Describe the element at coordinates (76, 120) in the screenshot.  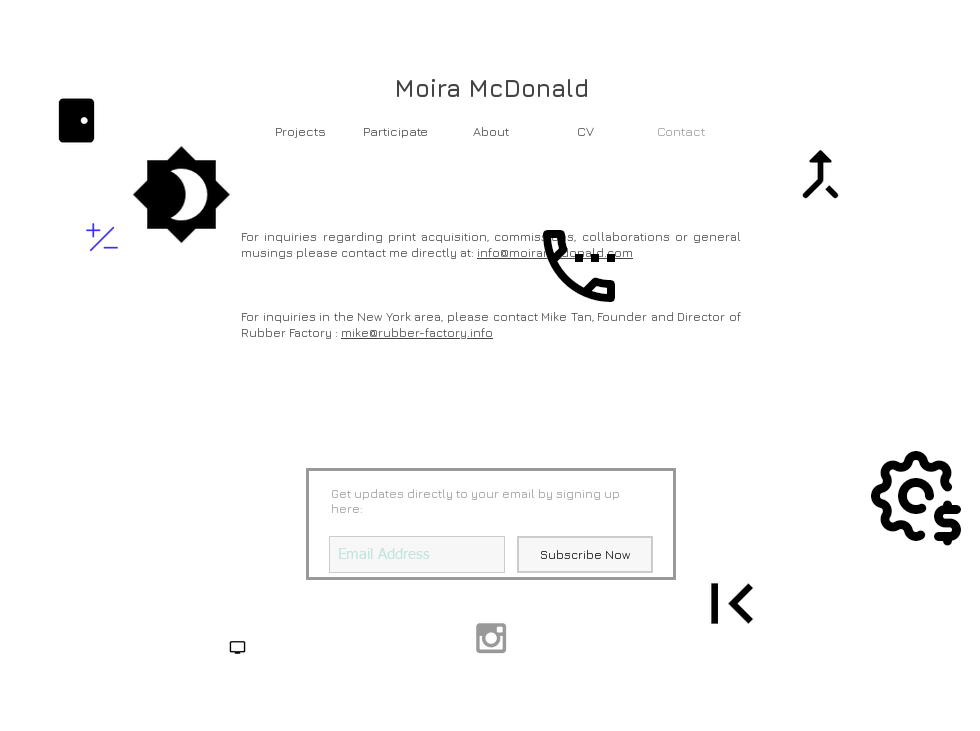
I see `door sensor status indicator` at that location.